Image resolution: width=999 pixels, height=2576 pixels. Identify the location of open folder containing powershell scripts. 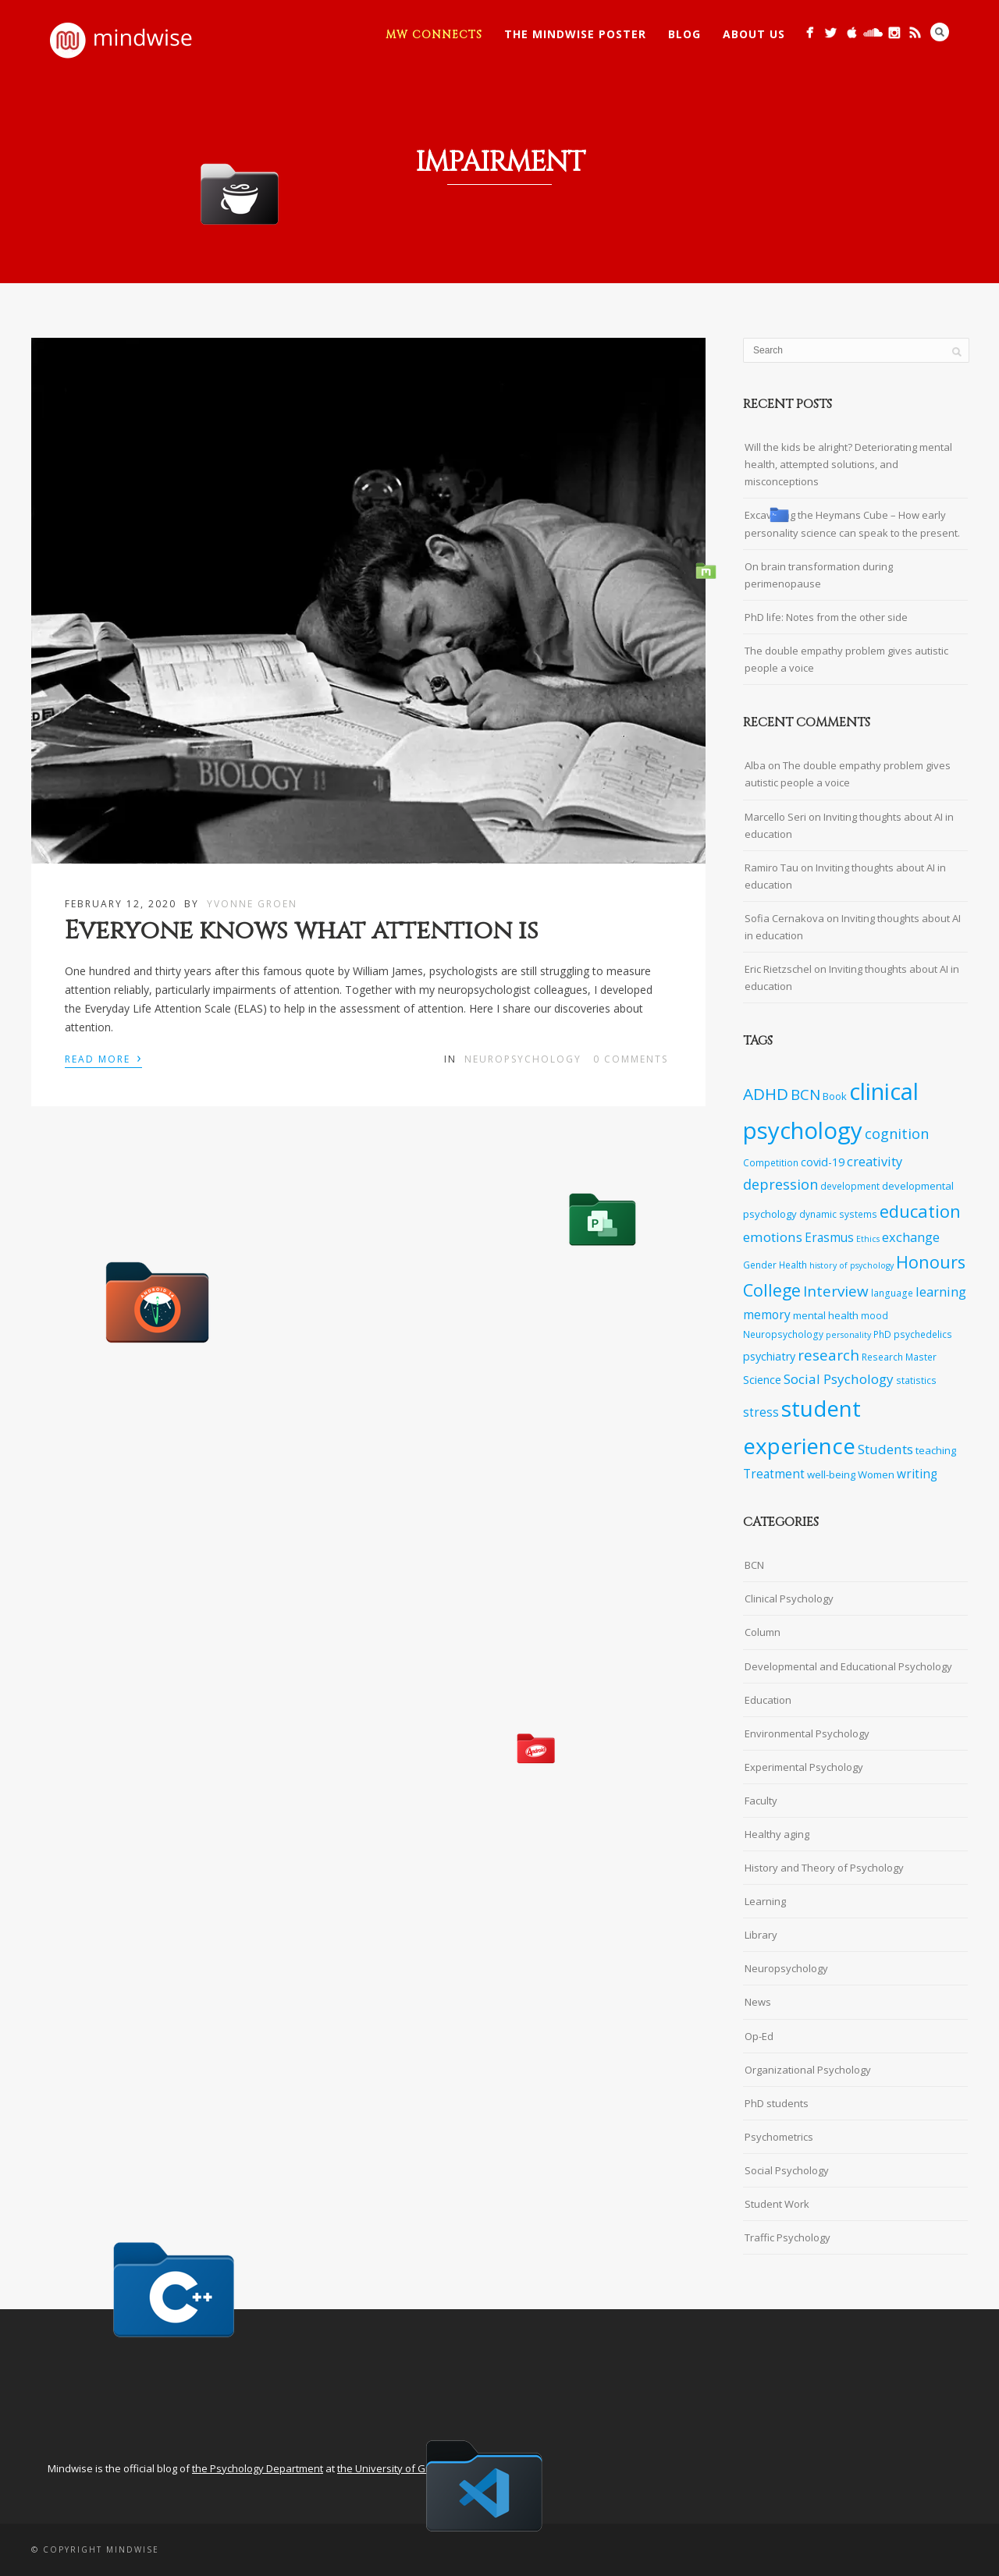
(779, 515).